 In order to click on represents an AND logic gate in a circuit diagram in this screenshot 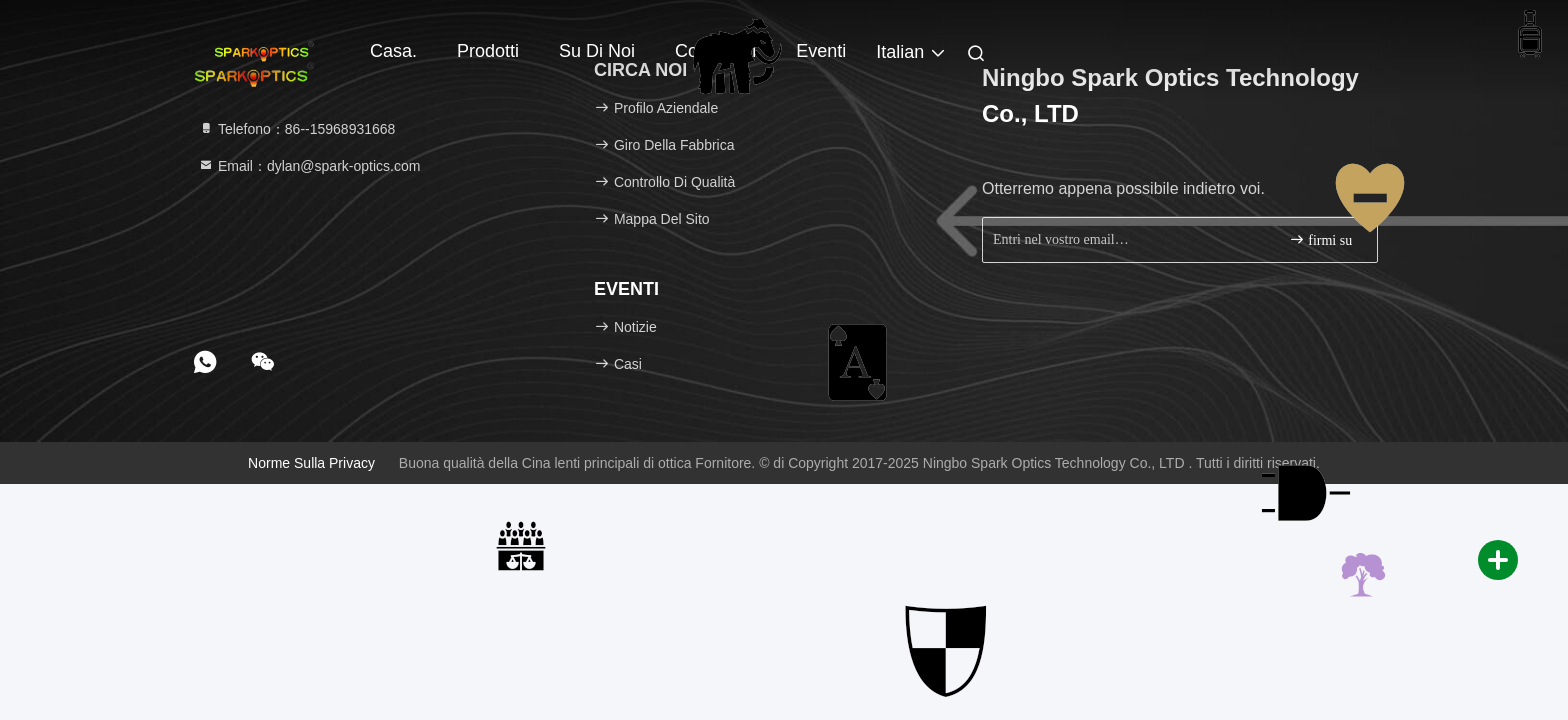, I will do `click(1306, 493)`.